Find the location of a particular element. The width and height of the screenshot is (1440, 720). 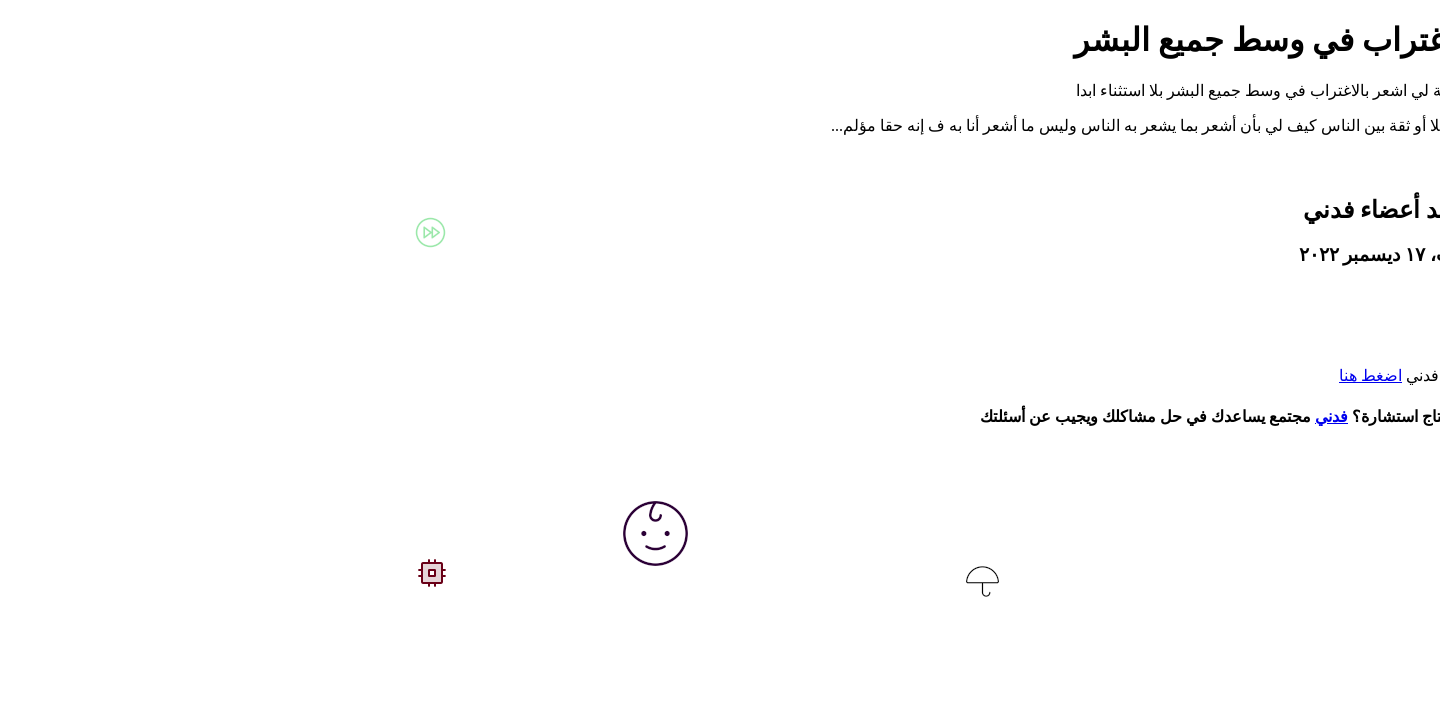

view processor or system performance is located at coordinates (432, 573).